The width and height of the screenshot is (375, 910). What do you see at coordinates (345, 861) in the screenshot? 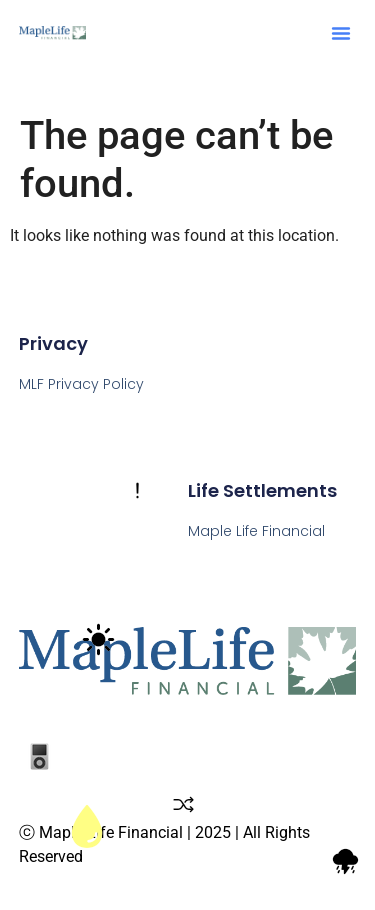
I see `indicates thunderstorm weather conditions` at bounding box center [345, 861].